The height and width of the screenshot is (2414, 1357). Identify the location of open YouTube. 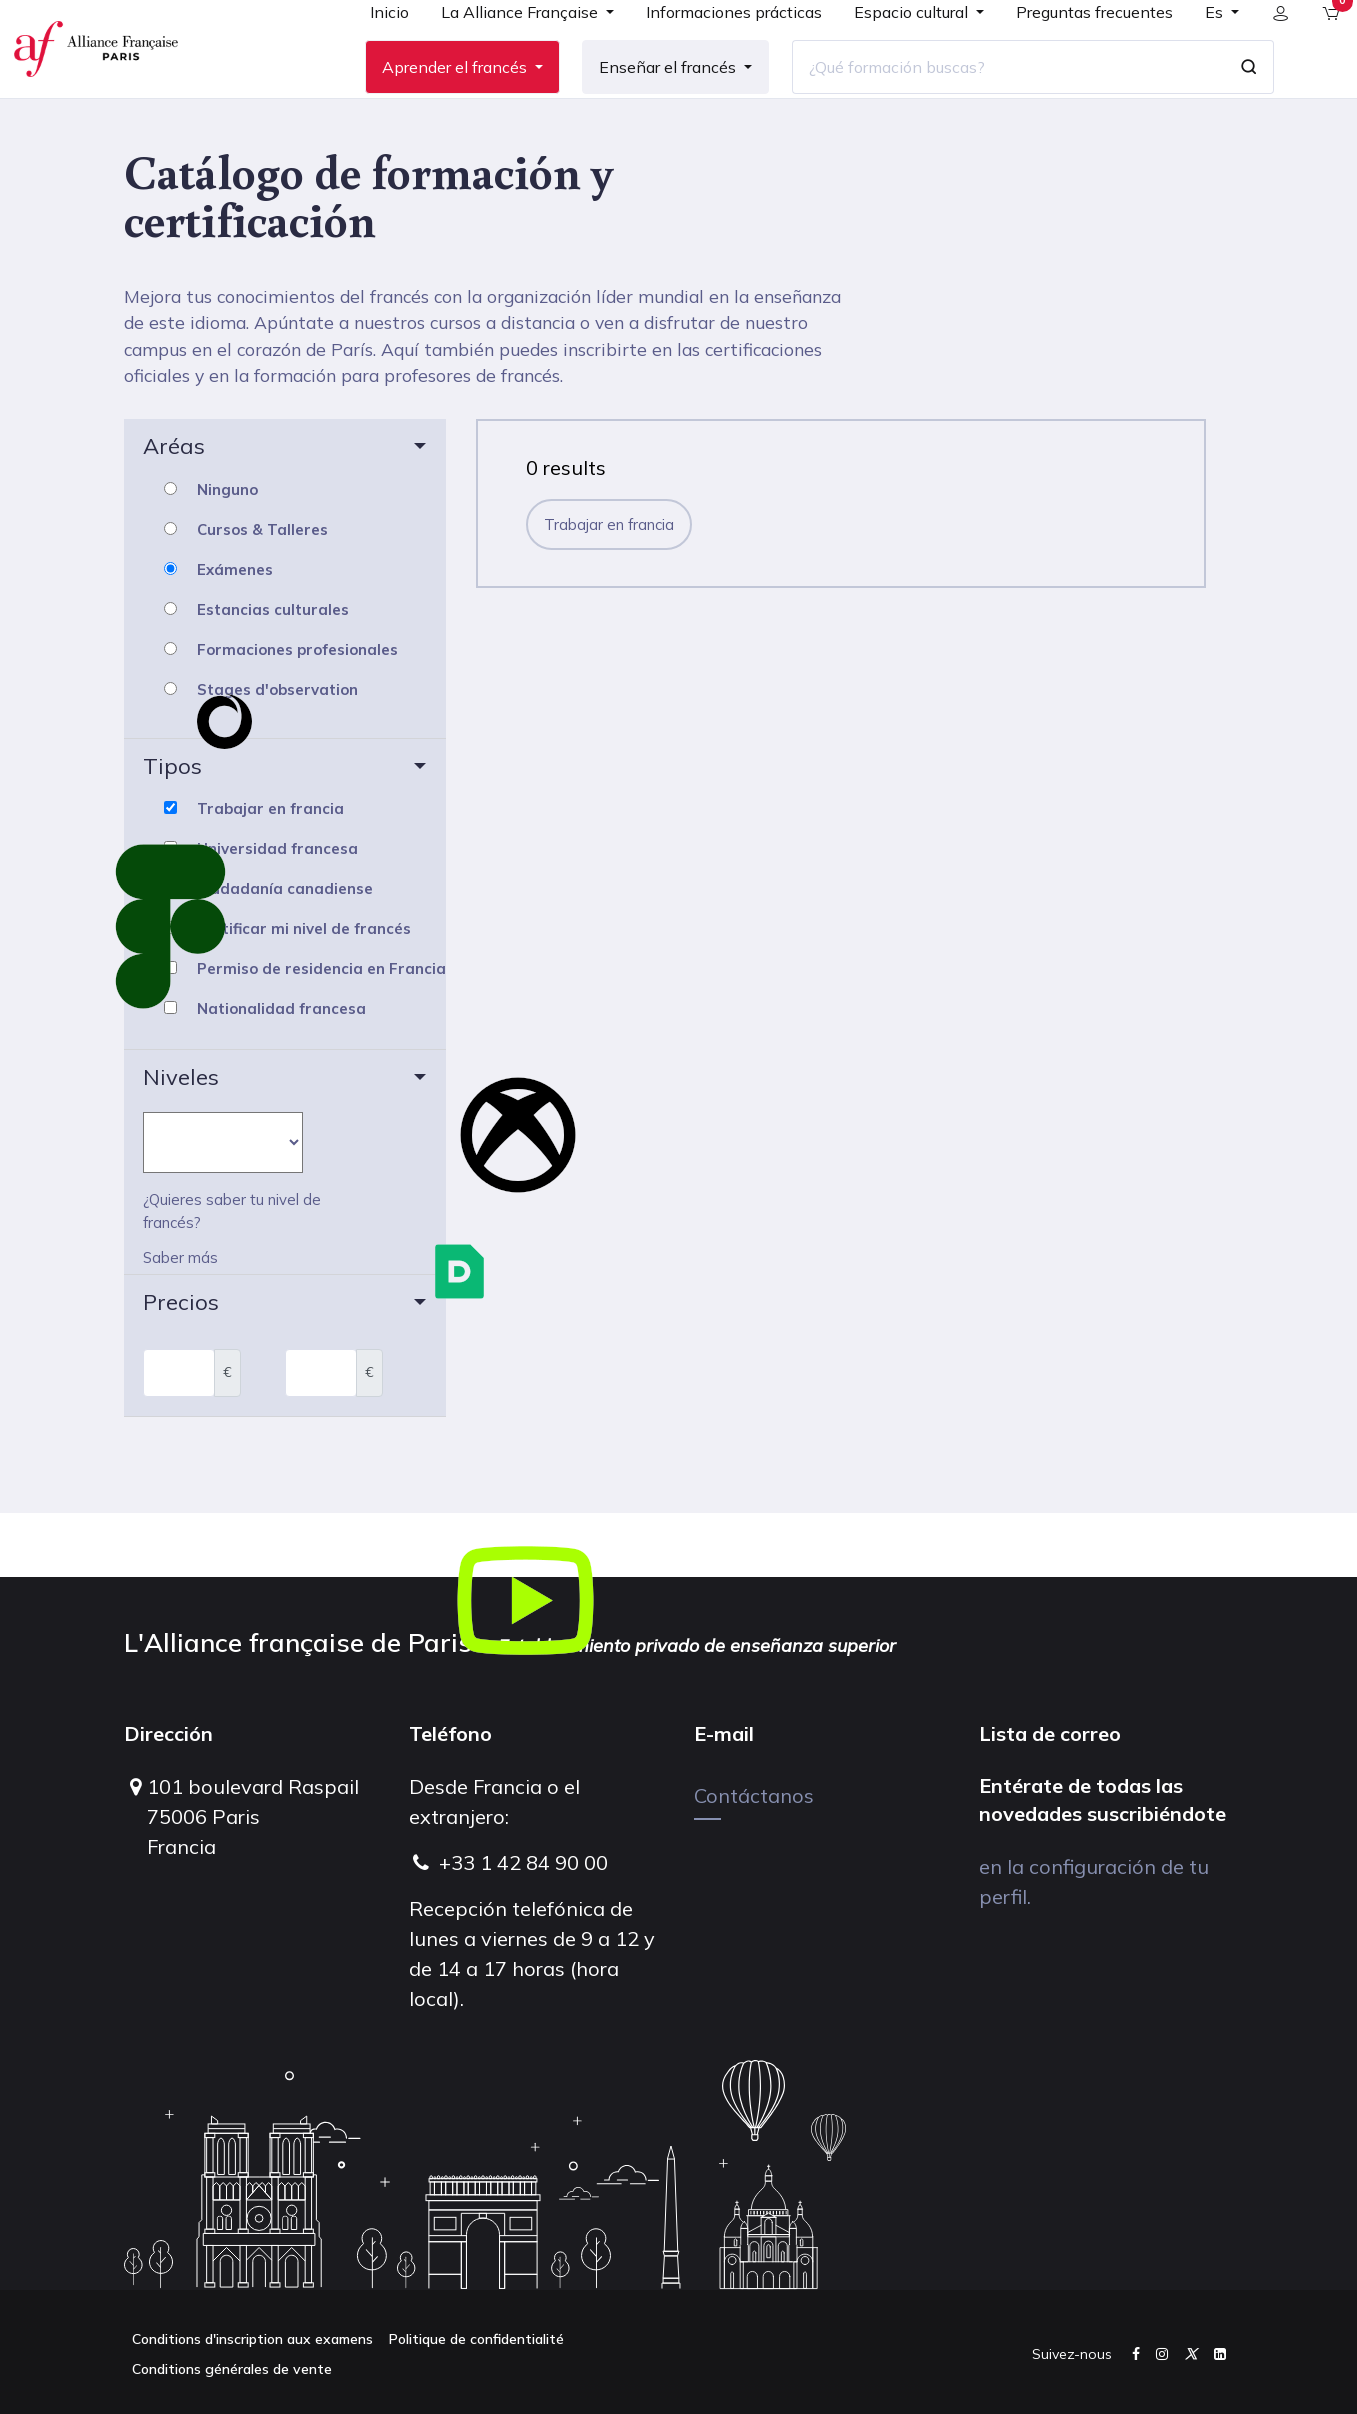
(525, 1600).